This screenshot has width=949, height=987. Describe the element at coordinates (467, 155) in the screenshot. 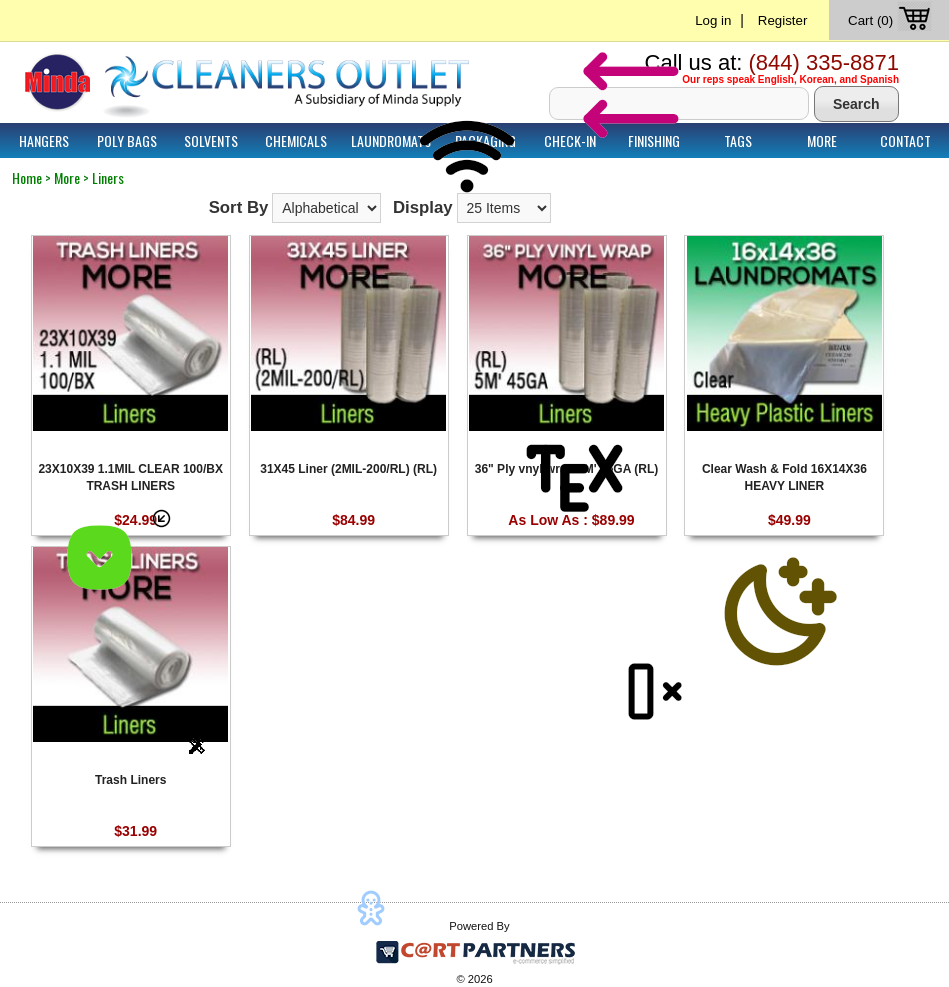

I see `indicates strong wifi signal strength` at that location.